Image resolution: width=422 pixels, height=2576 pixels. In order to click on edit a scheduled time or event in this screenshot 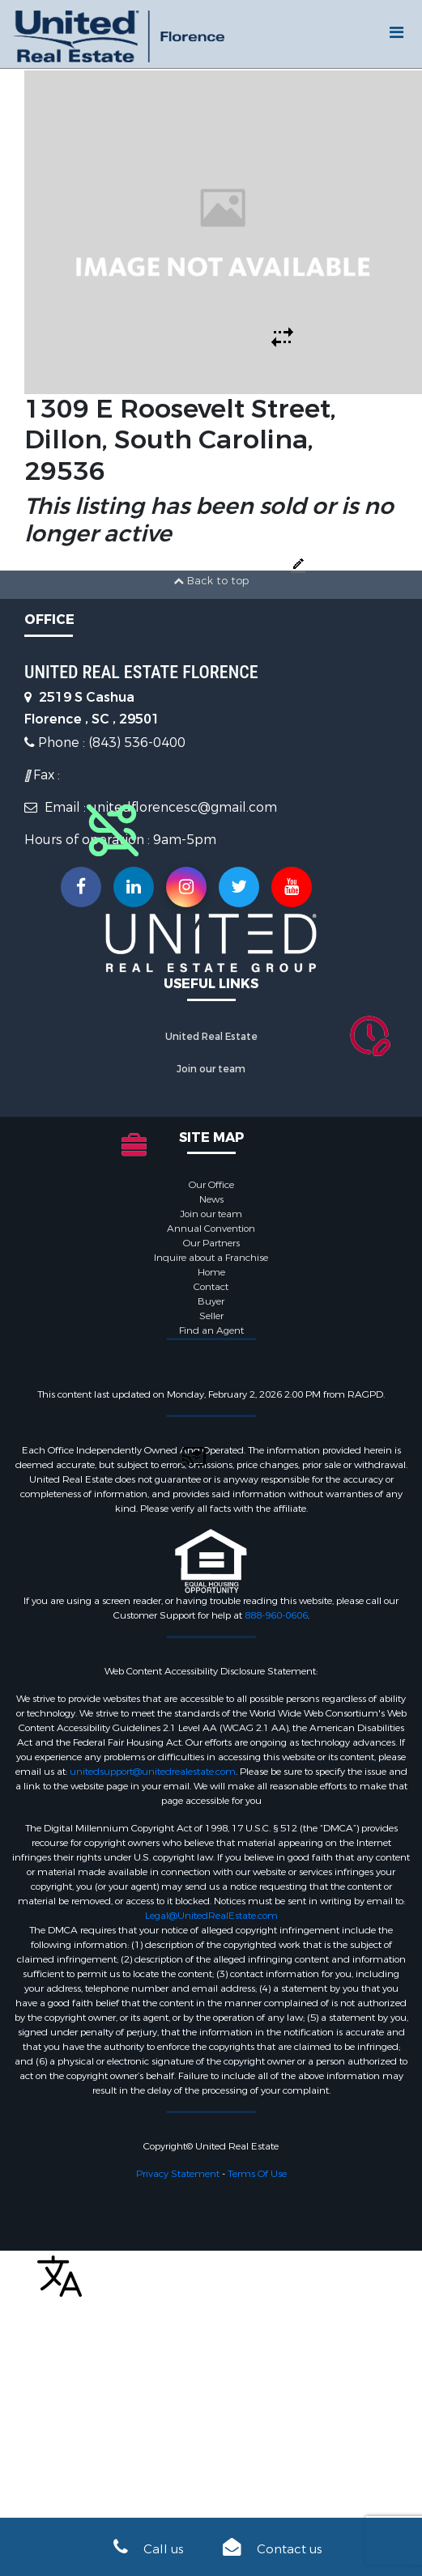, I will do `click(369, 1035)`.